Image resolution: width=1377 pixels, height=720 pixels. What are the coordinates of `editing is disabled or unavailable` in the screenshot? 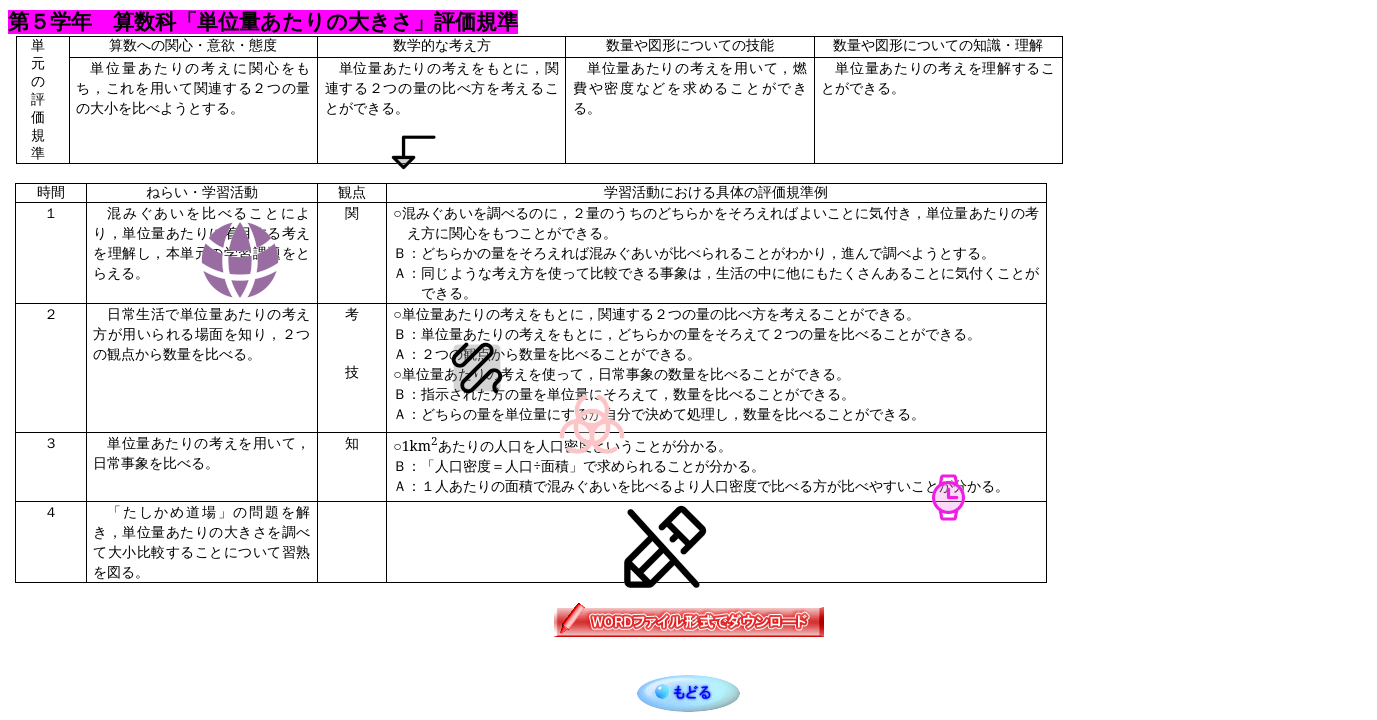 It's located at (663, 548).